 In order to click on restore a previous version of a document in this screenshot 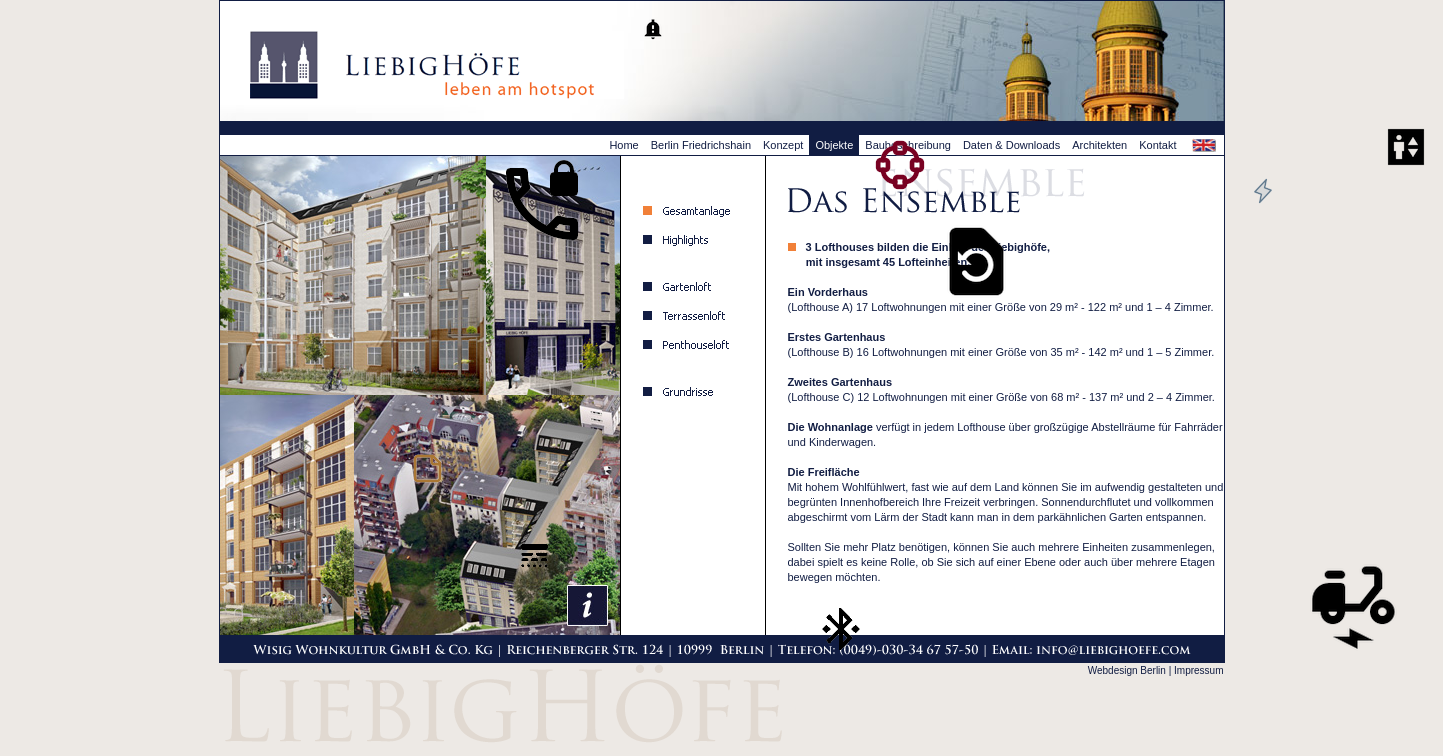, I will do `click(976, 261)`.